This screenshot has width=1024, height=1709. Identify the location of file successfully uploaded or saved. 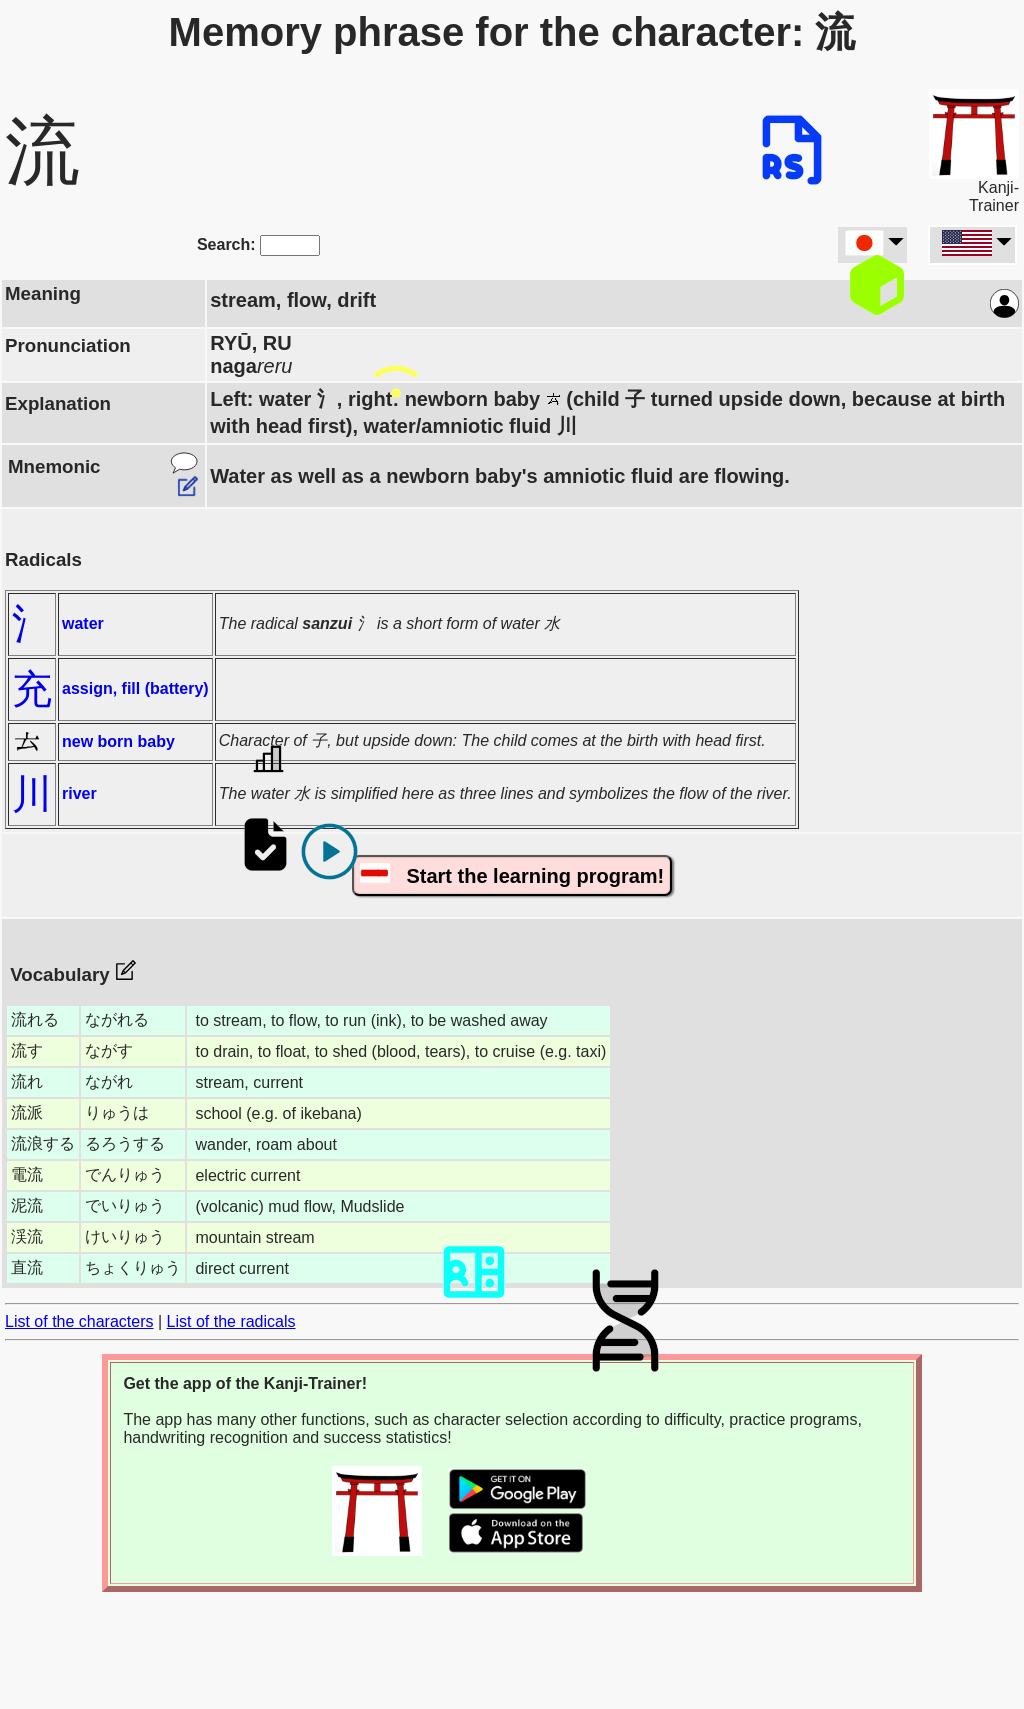
(265, 844).